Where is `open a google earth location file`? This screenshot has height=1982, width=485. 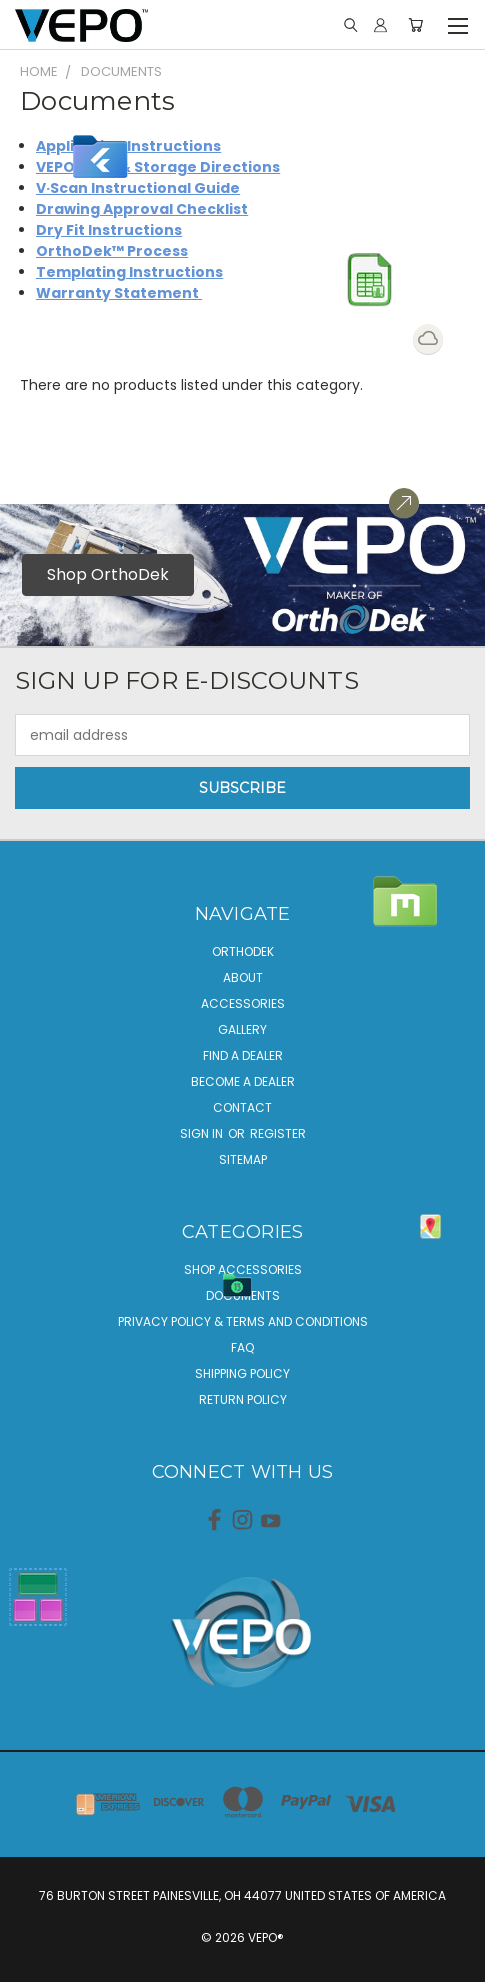 open a google earth location file is located at coordinates (430, 1226).